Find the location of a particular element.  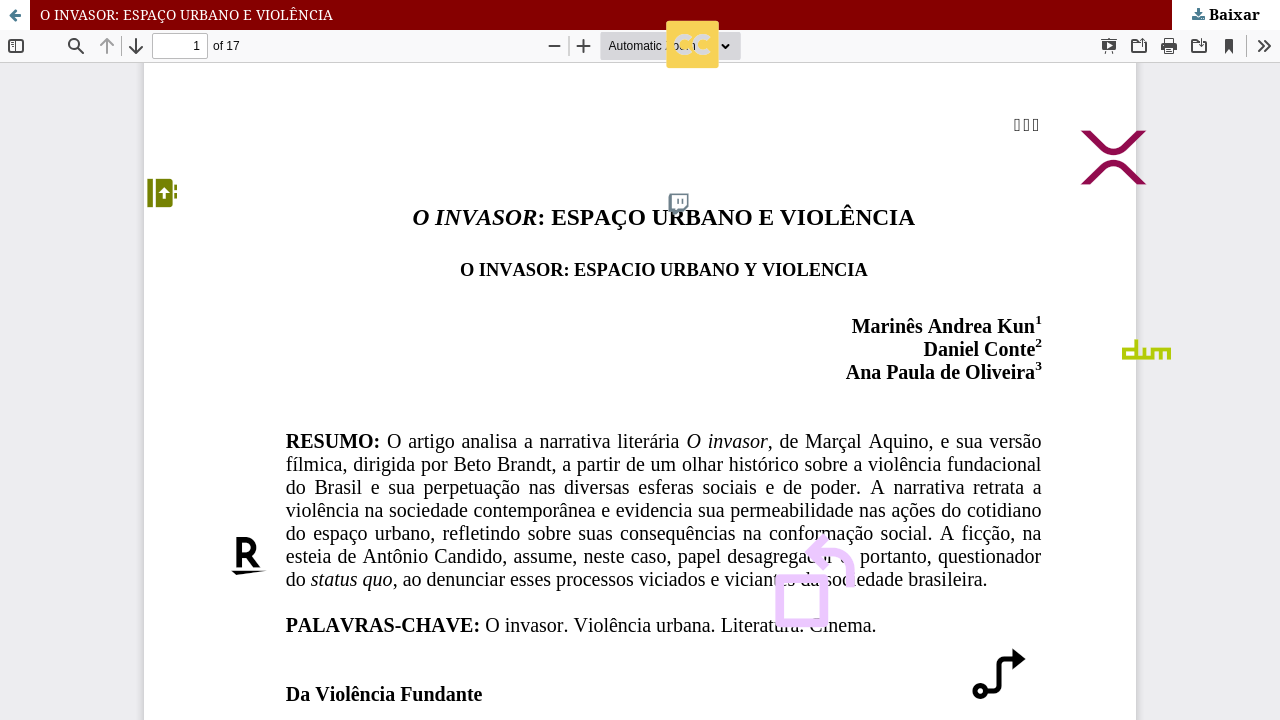

open the Rakuten app is located at coordinates (249, 556).